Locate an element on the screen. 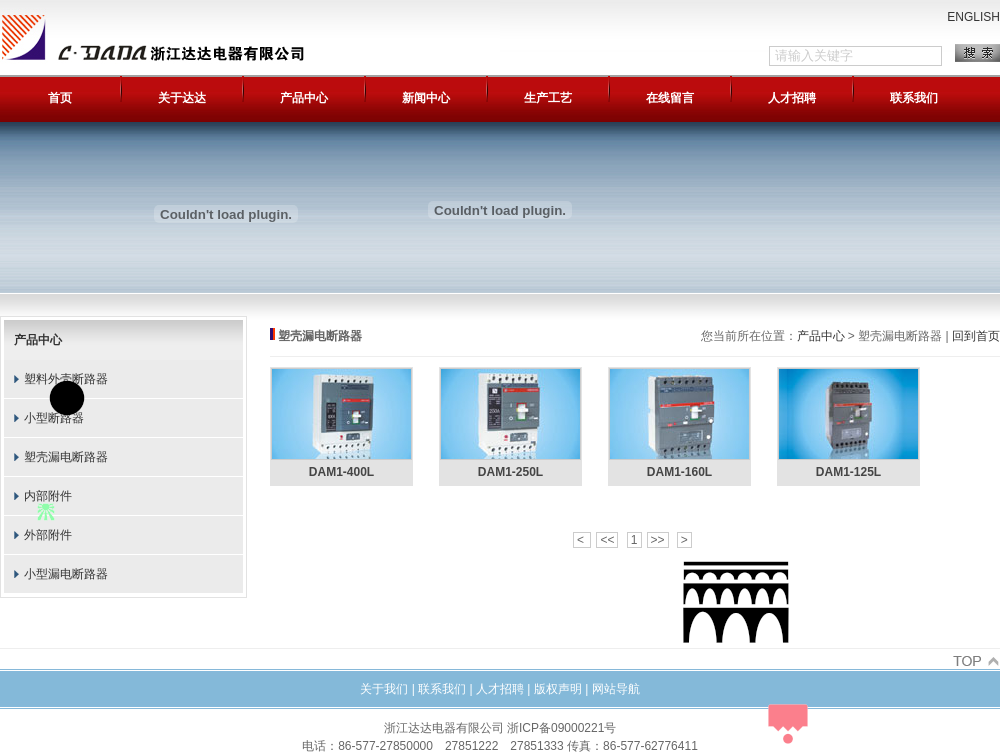 This screenshot has height=755, width=1000. view aqueduct or water infrastructure is located at coordinates (736, 592).